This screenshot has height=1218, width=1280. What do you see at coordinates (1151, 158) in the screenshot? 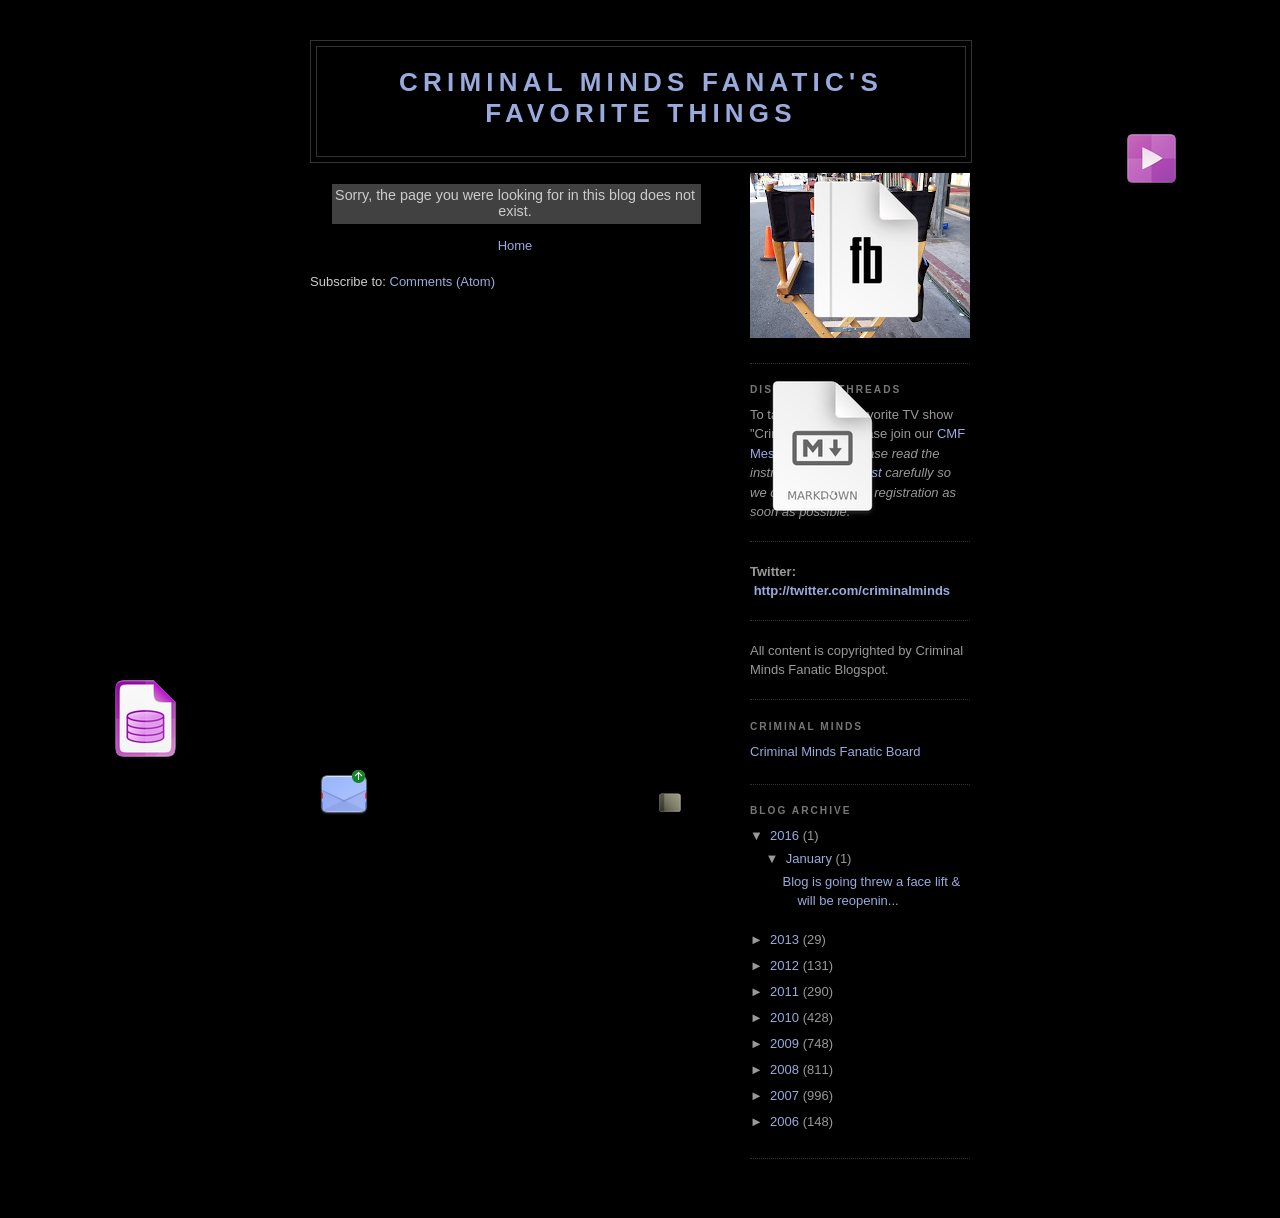
I see `access audio and video codec settings` at bounding box center [1151, 158].